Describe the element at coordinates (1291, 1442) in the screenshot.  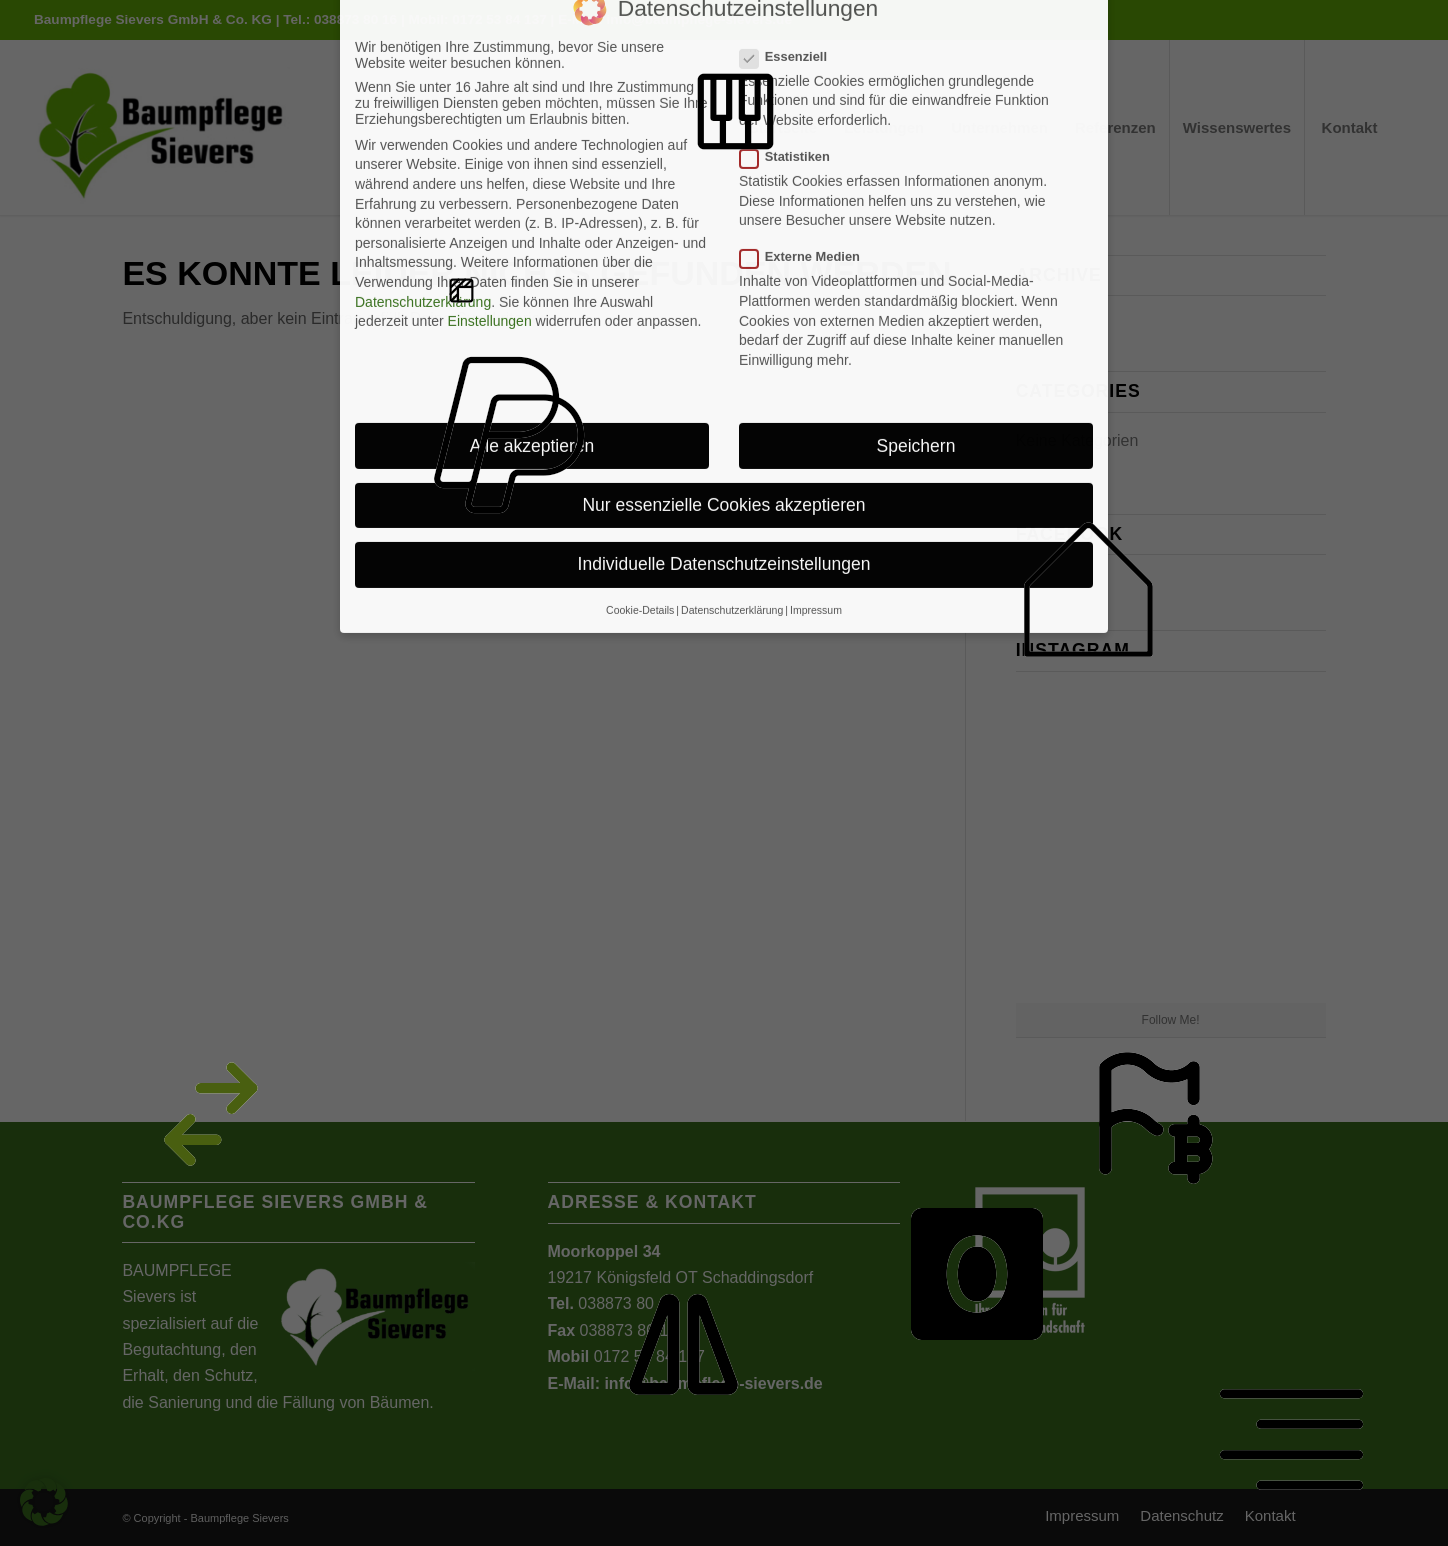
I see `align text to the right` at that location.